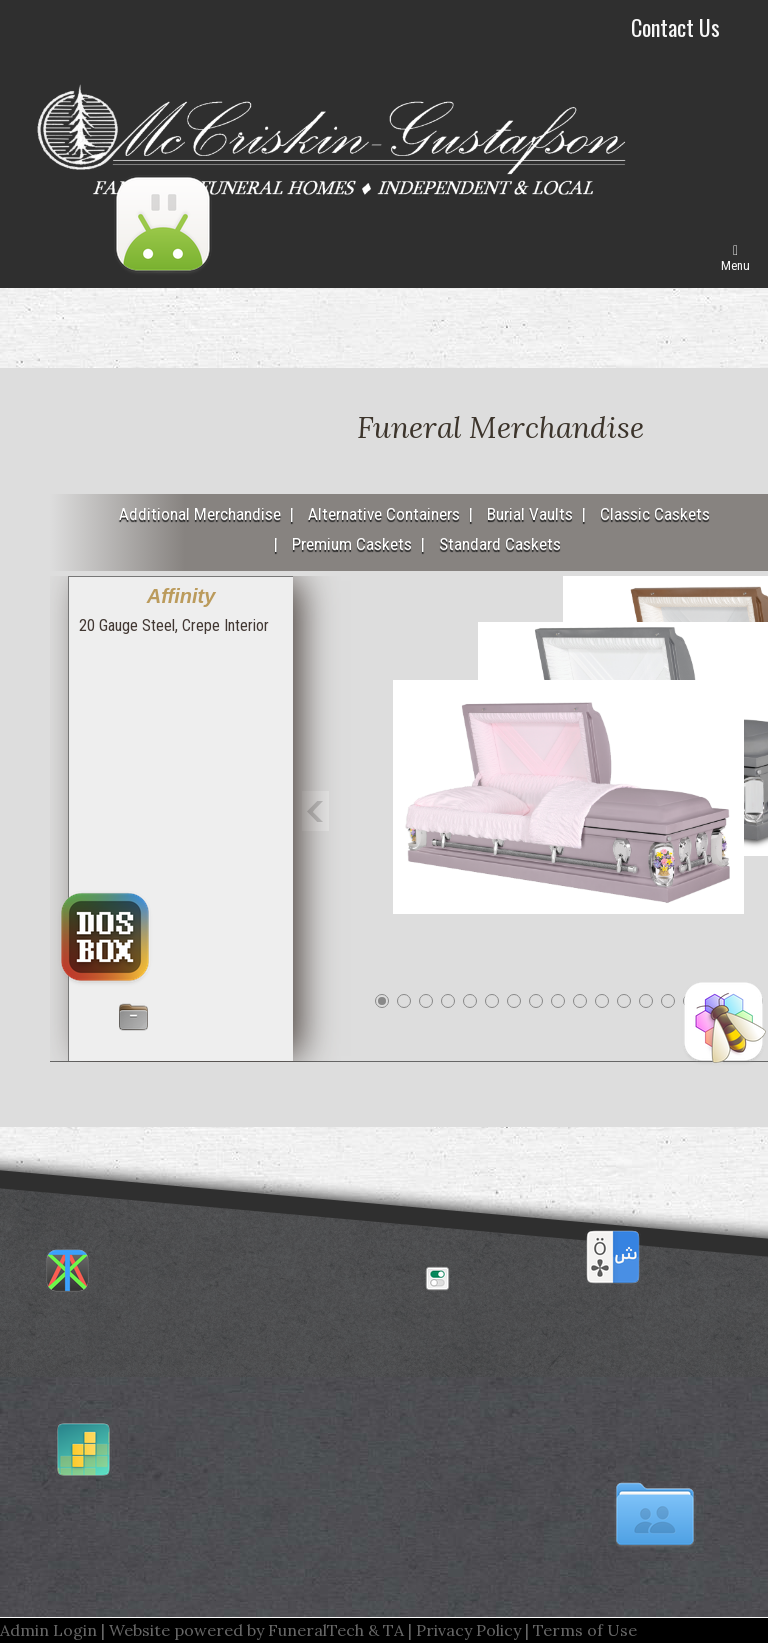 This screenshot has height=1643, width=768. What do you see at coordinates (613, 1257) in the screenshot?
I see `open the character map application` at bounding box center [613, 1257].